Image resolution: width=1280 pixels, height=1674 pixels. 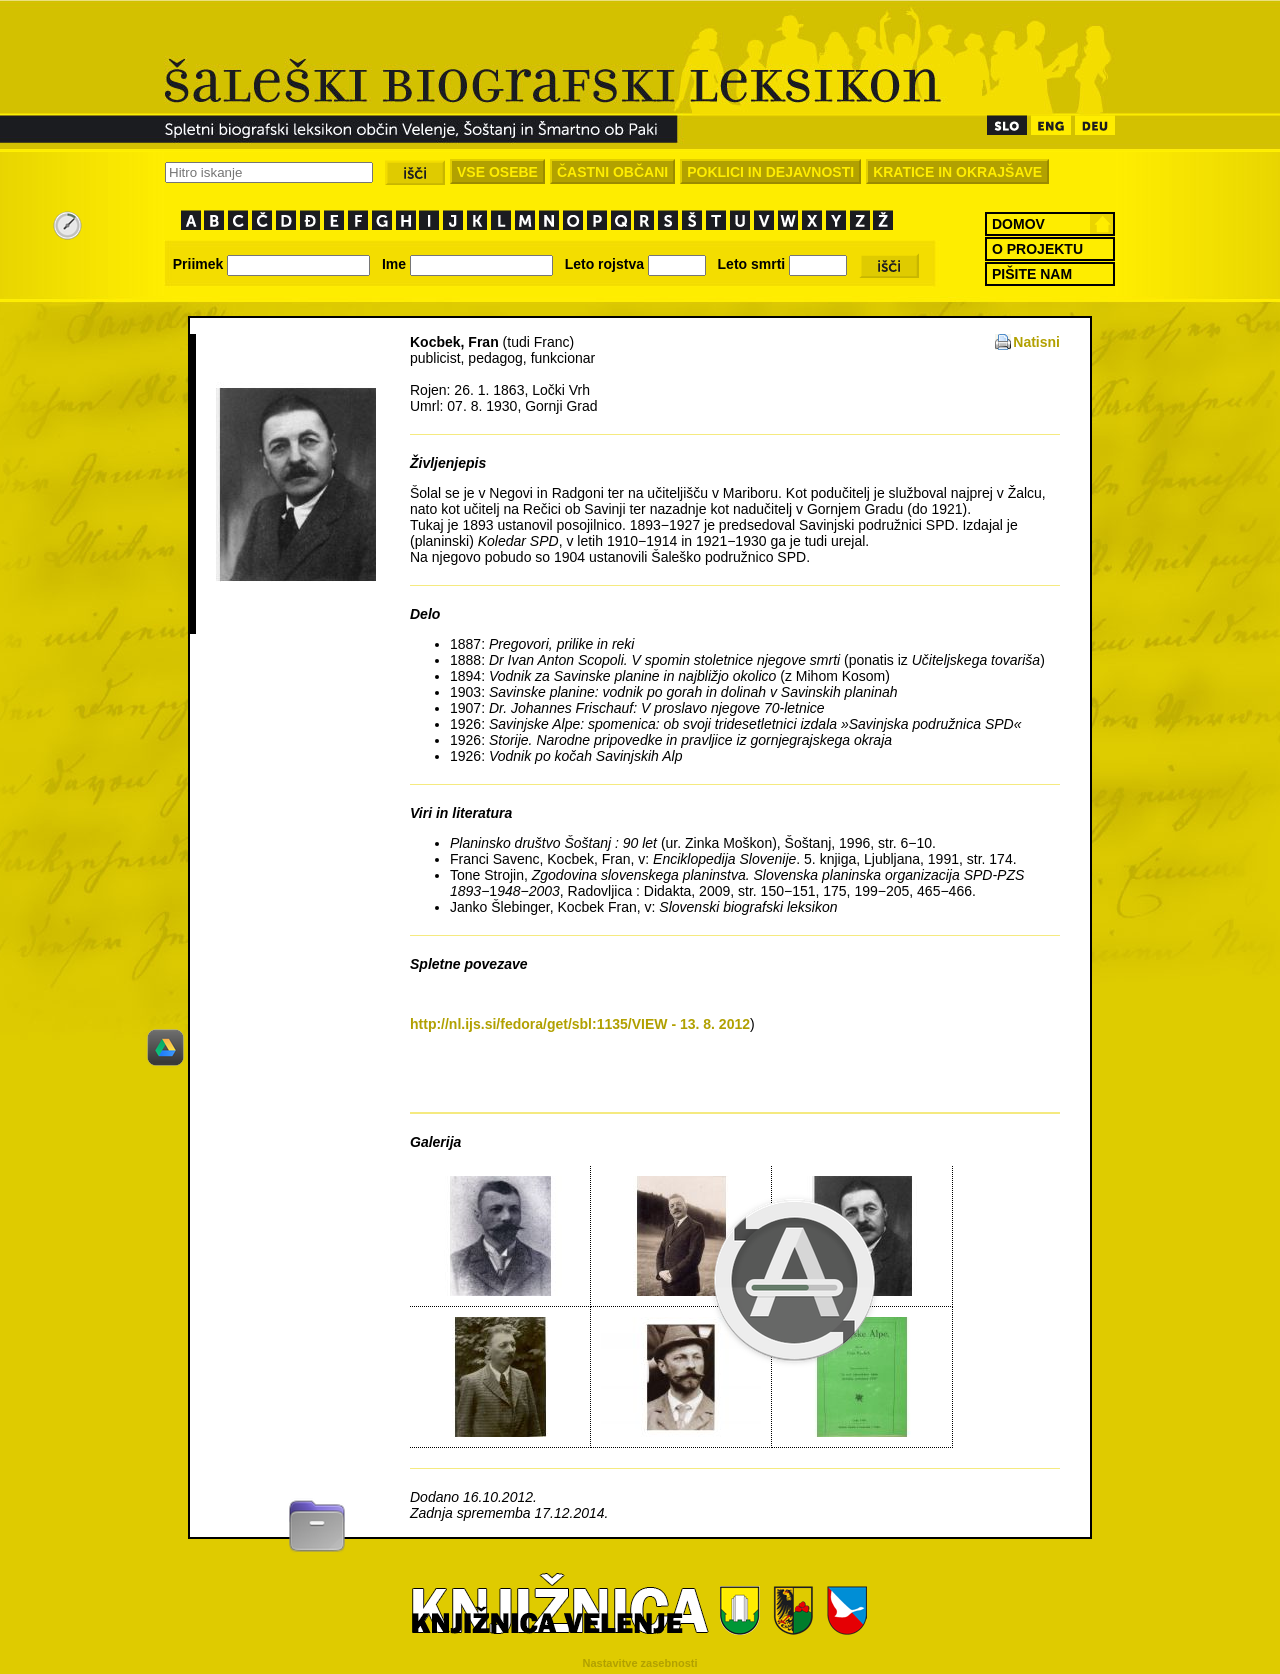 I want to click on open the file manager, so click(x=317, y=1526).